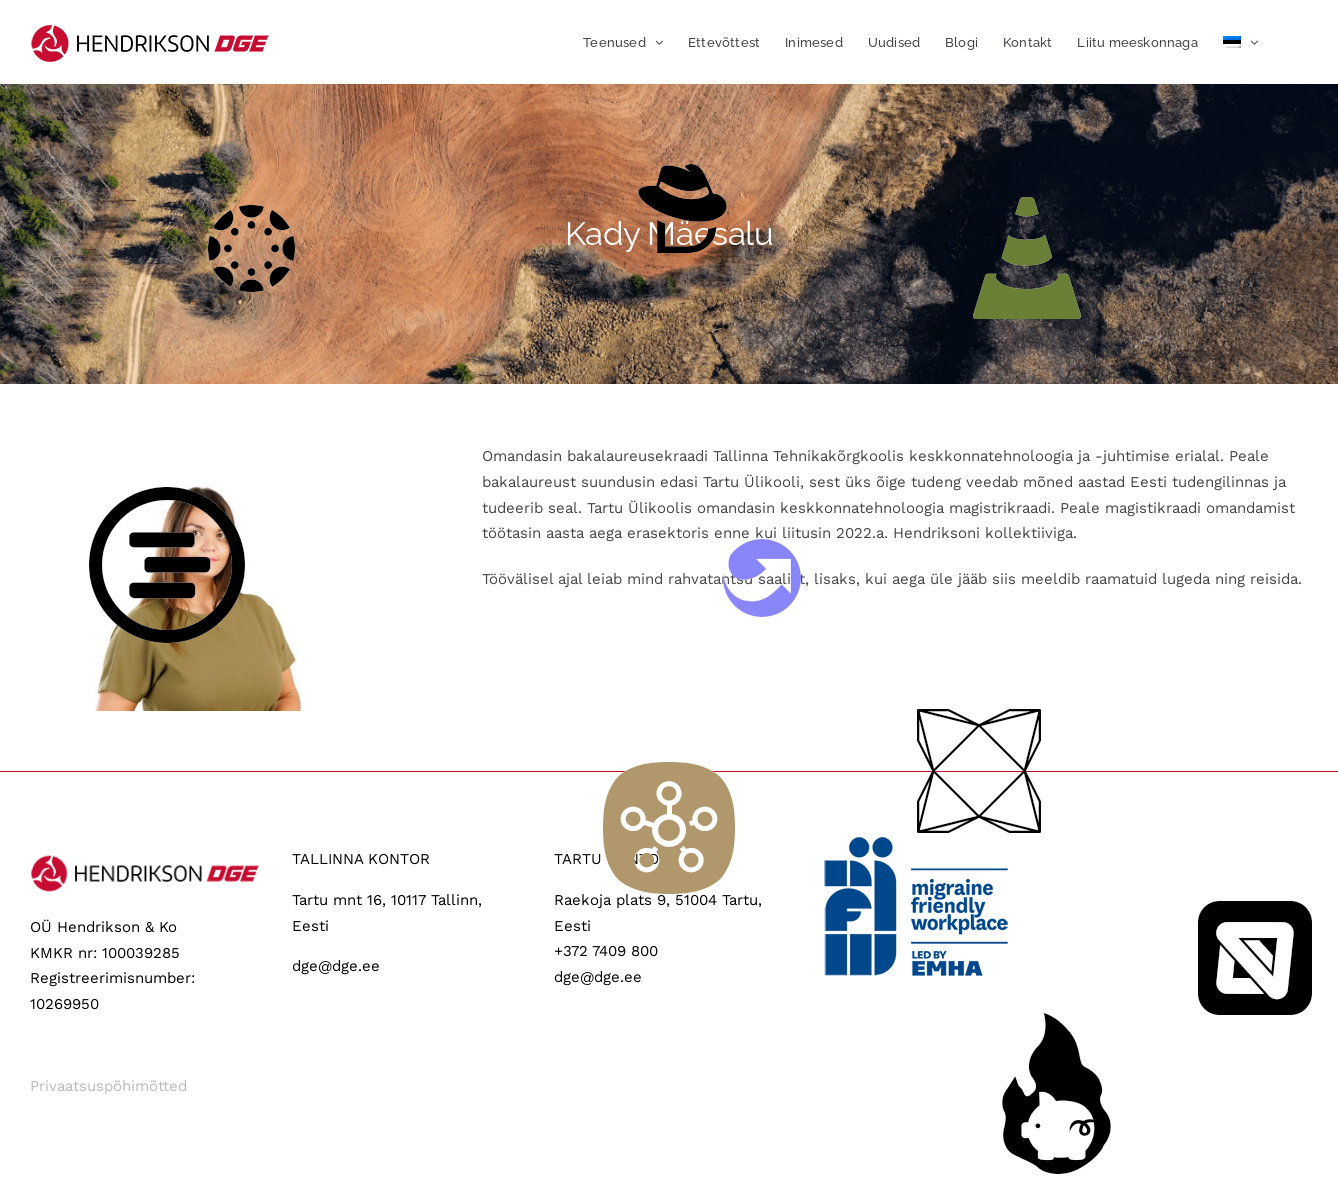 This screenshot has width=1338, height=1178. I want to click on open the SmartThings app, so click(669, 828).